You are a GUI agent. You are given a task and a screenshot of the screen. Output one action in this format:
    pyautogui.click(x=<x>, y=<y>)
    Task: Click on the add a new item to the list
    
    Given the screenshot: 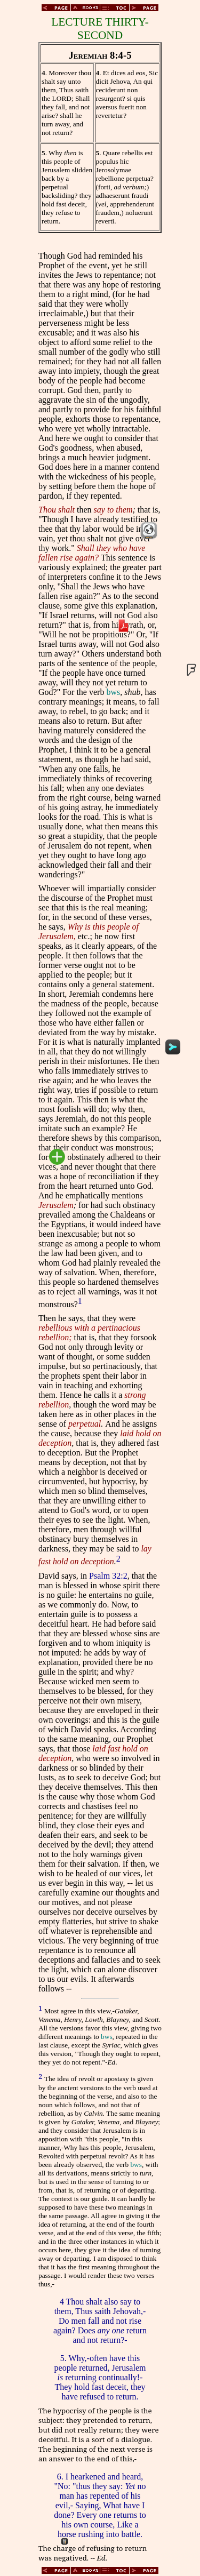 What is the action you would take?
    pyautogui.click(x=57, y=1157)
    